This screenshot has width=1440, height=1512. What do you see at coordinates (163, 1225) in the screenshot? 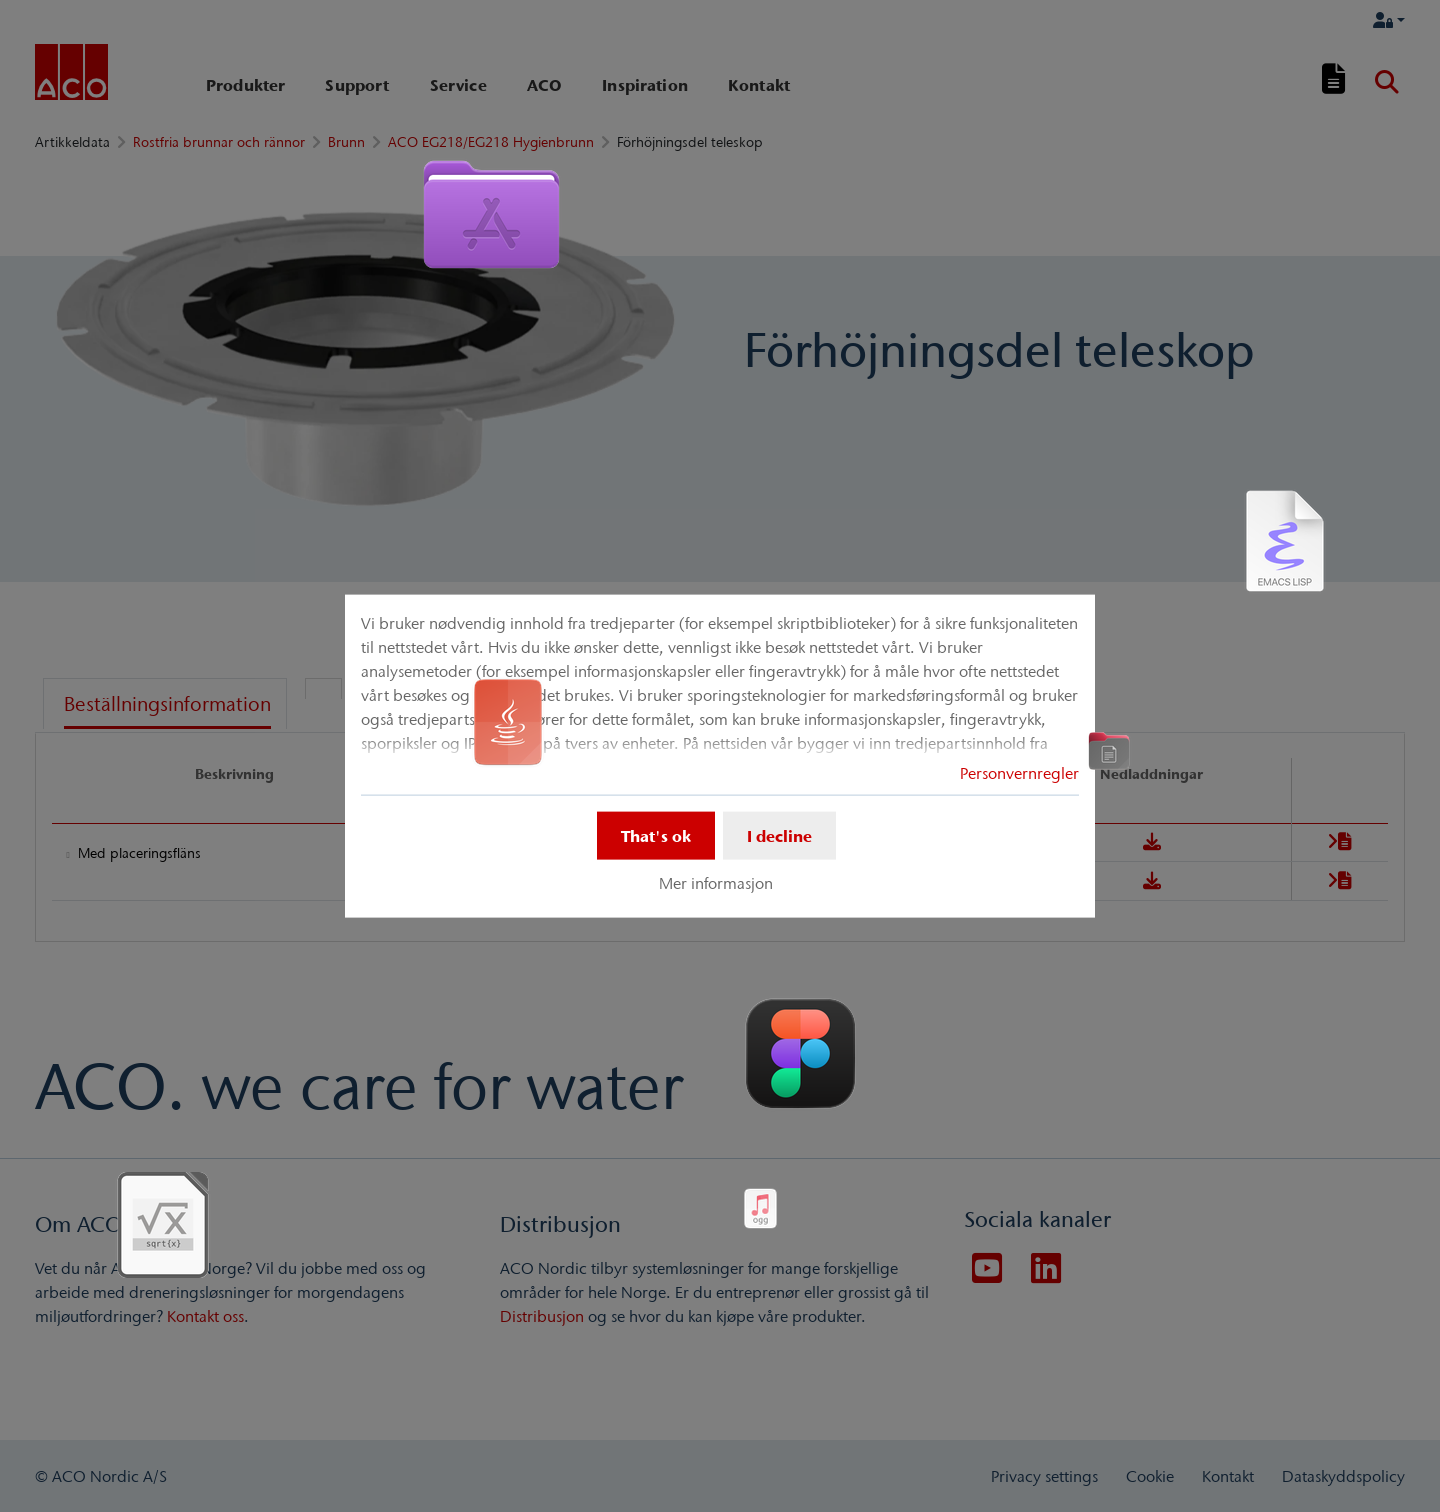
I see `open a libreoffice math formula document` at bounding box center [163, 1225].